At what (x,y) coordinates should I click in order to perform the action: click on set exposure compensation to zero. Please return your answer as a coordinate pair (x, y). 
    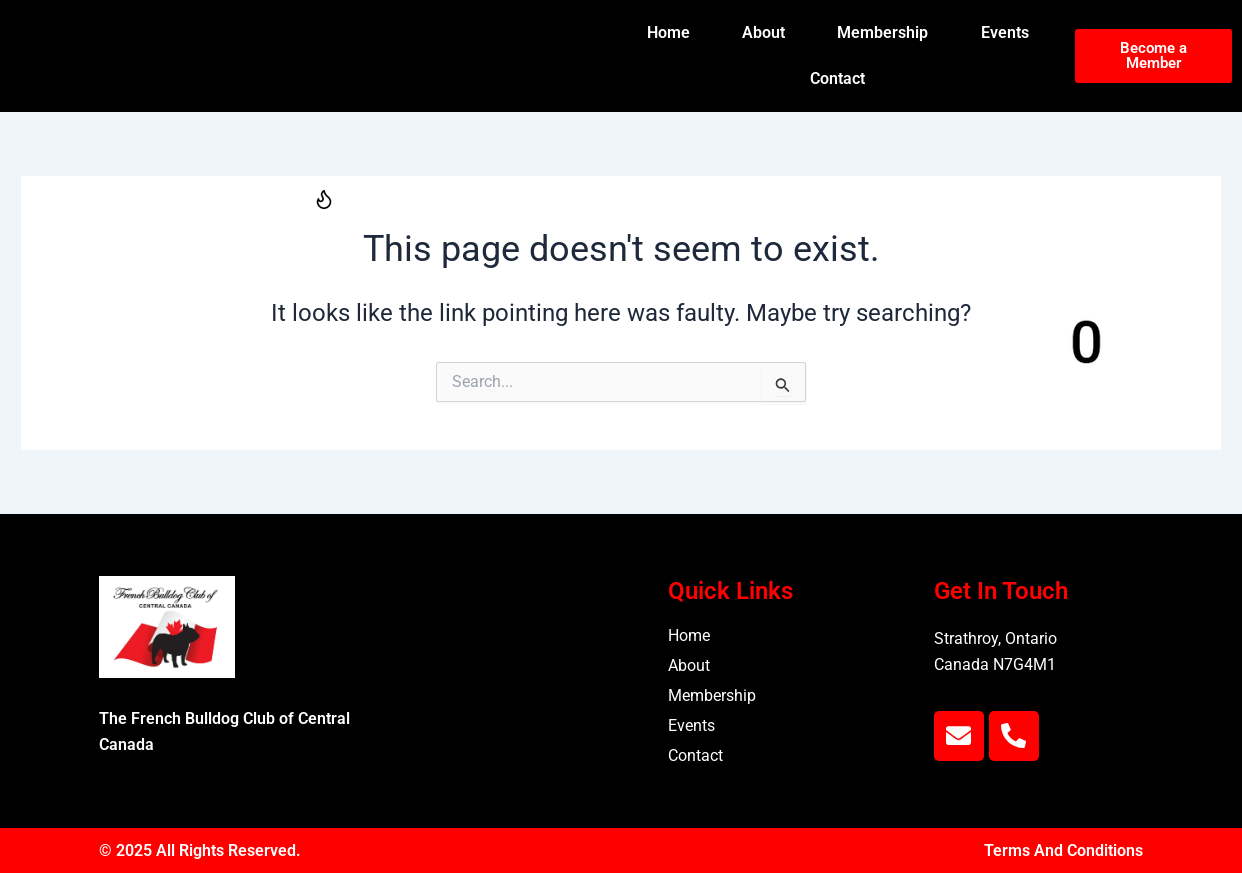
    Looking at the image, I should click on (1086, 343).